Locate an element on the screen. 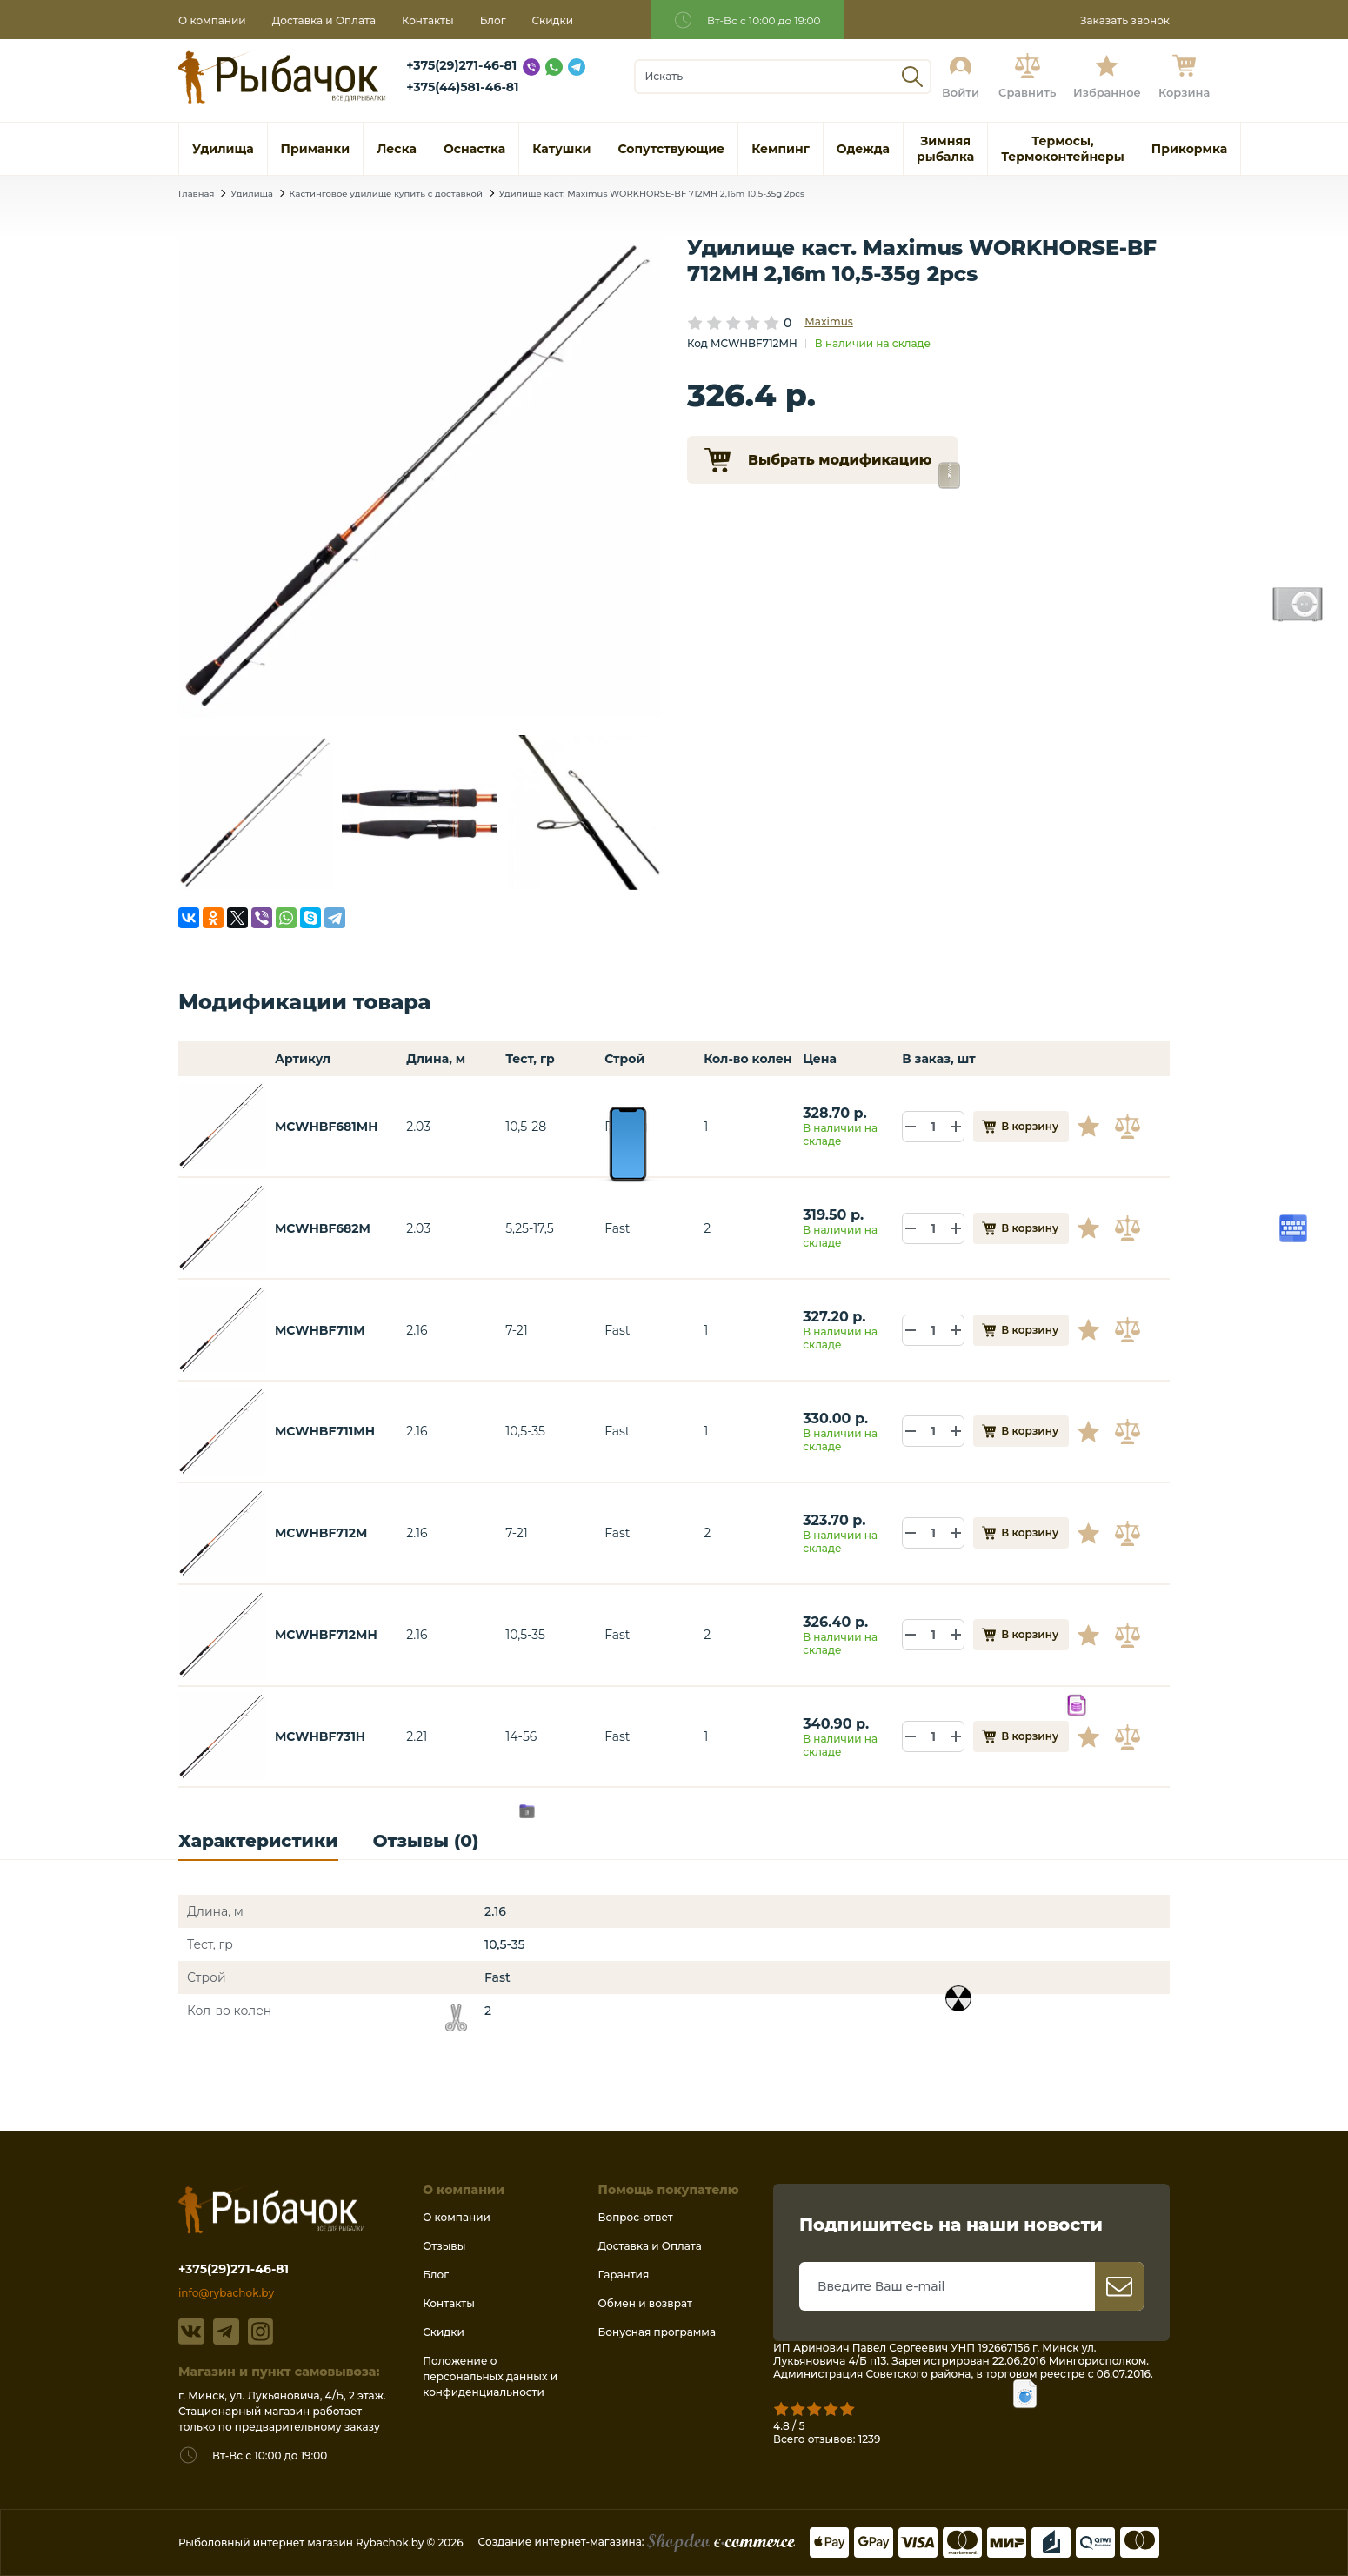  access your templates folder is located at coordinates (527, 1811).